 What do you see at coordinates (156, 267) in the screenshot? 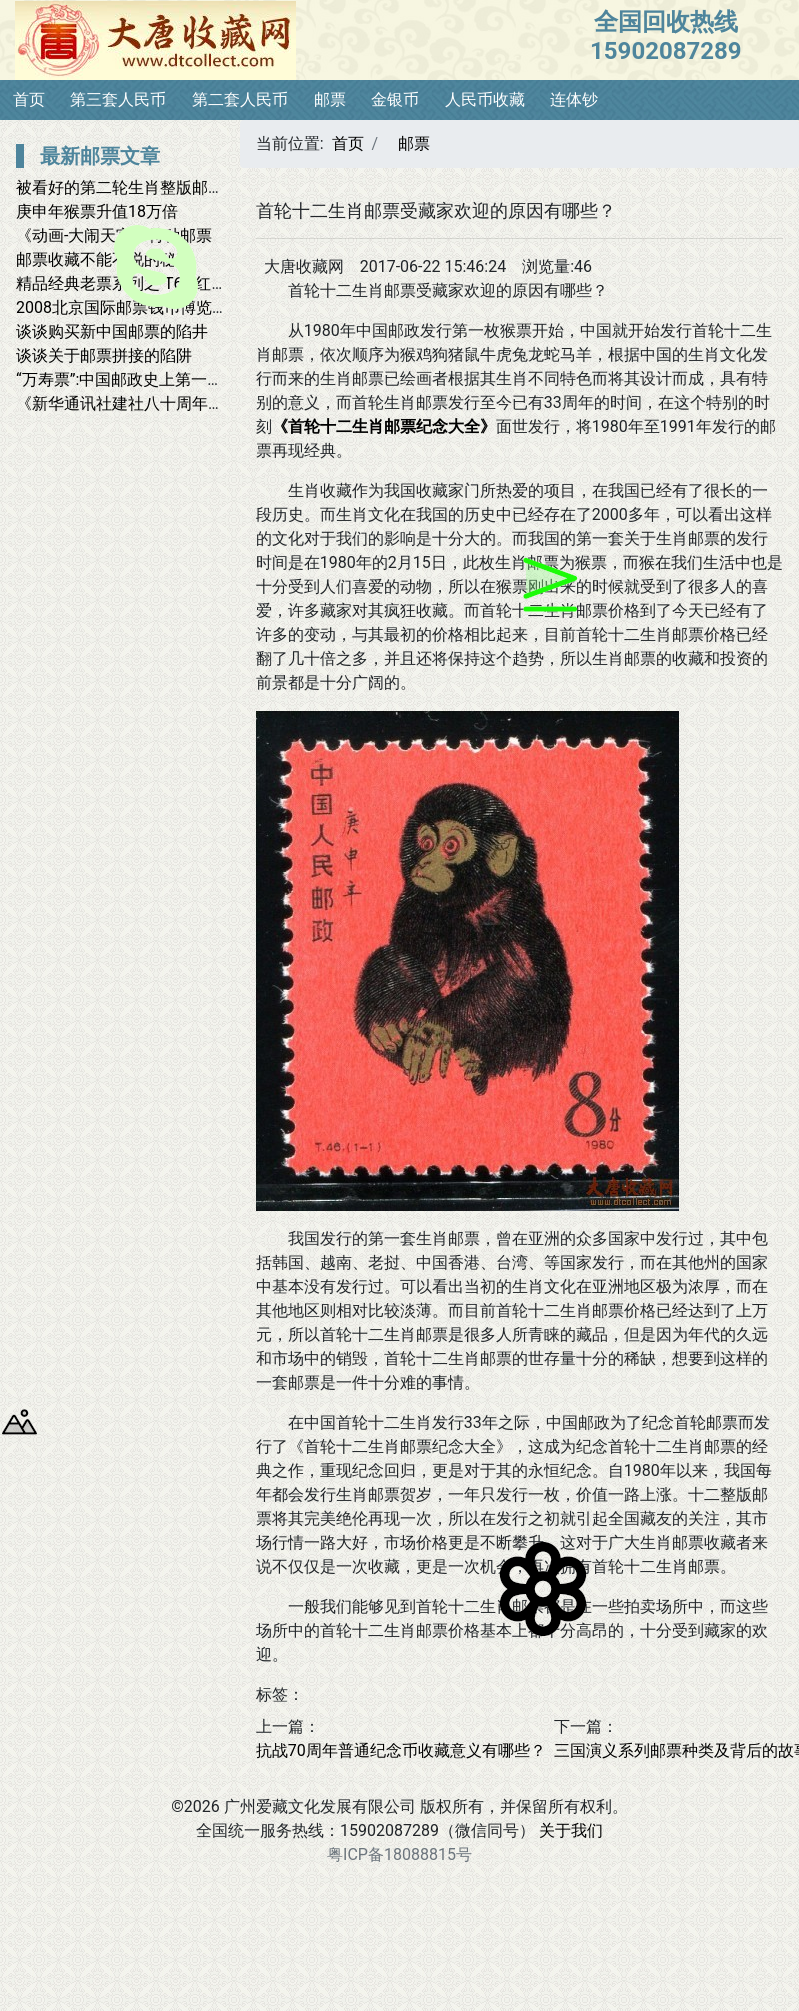
I see `open Skype app` at bounding box center [156, 267].